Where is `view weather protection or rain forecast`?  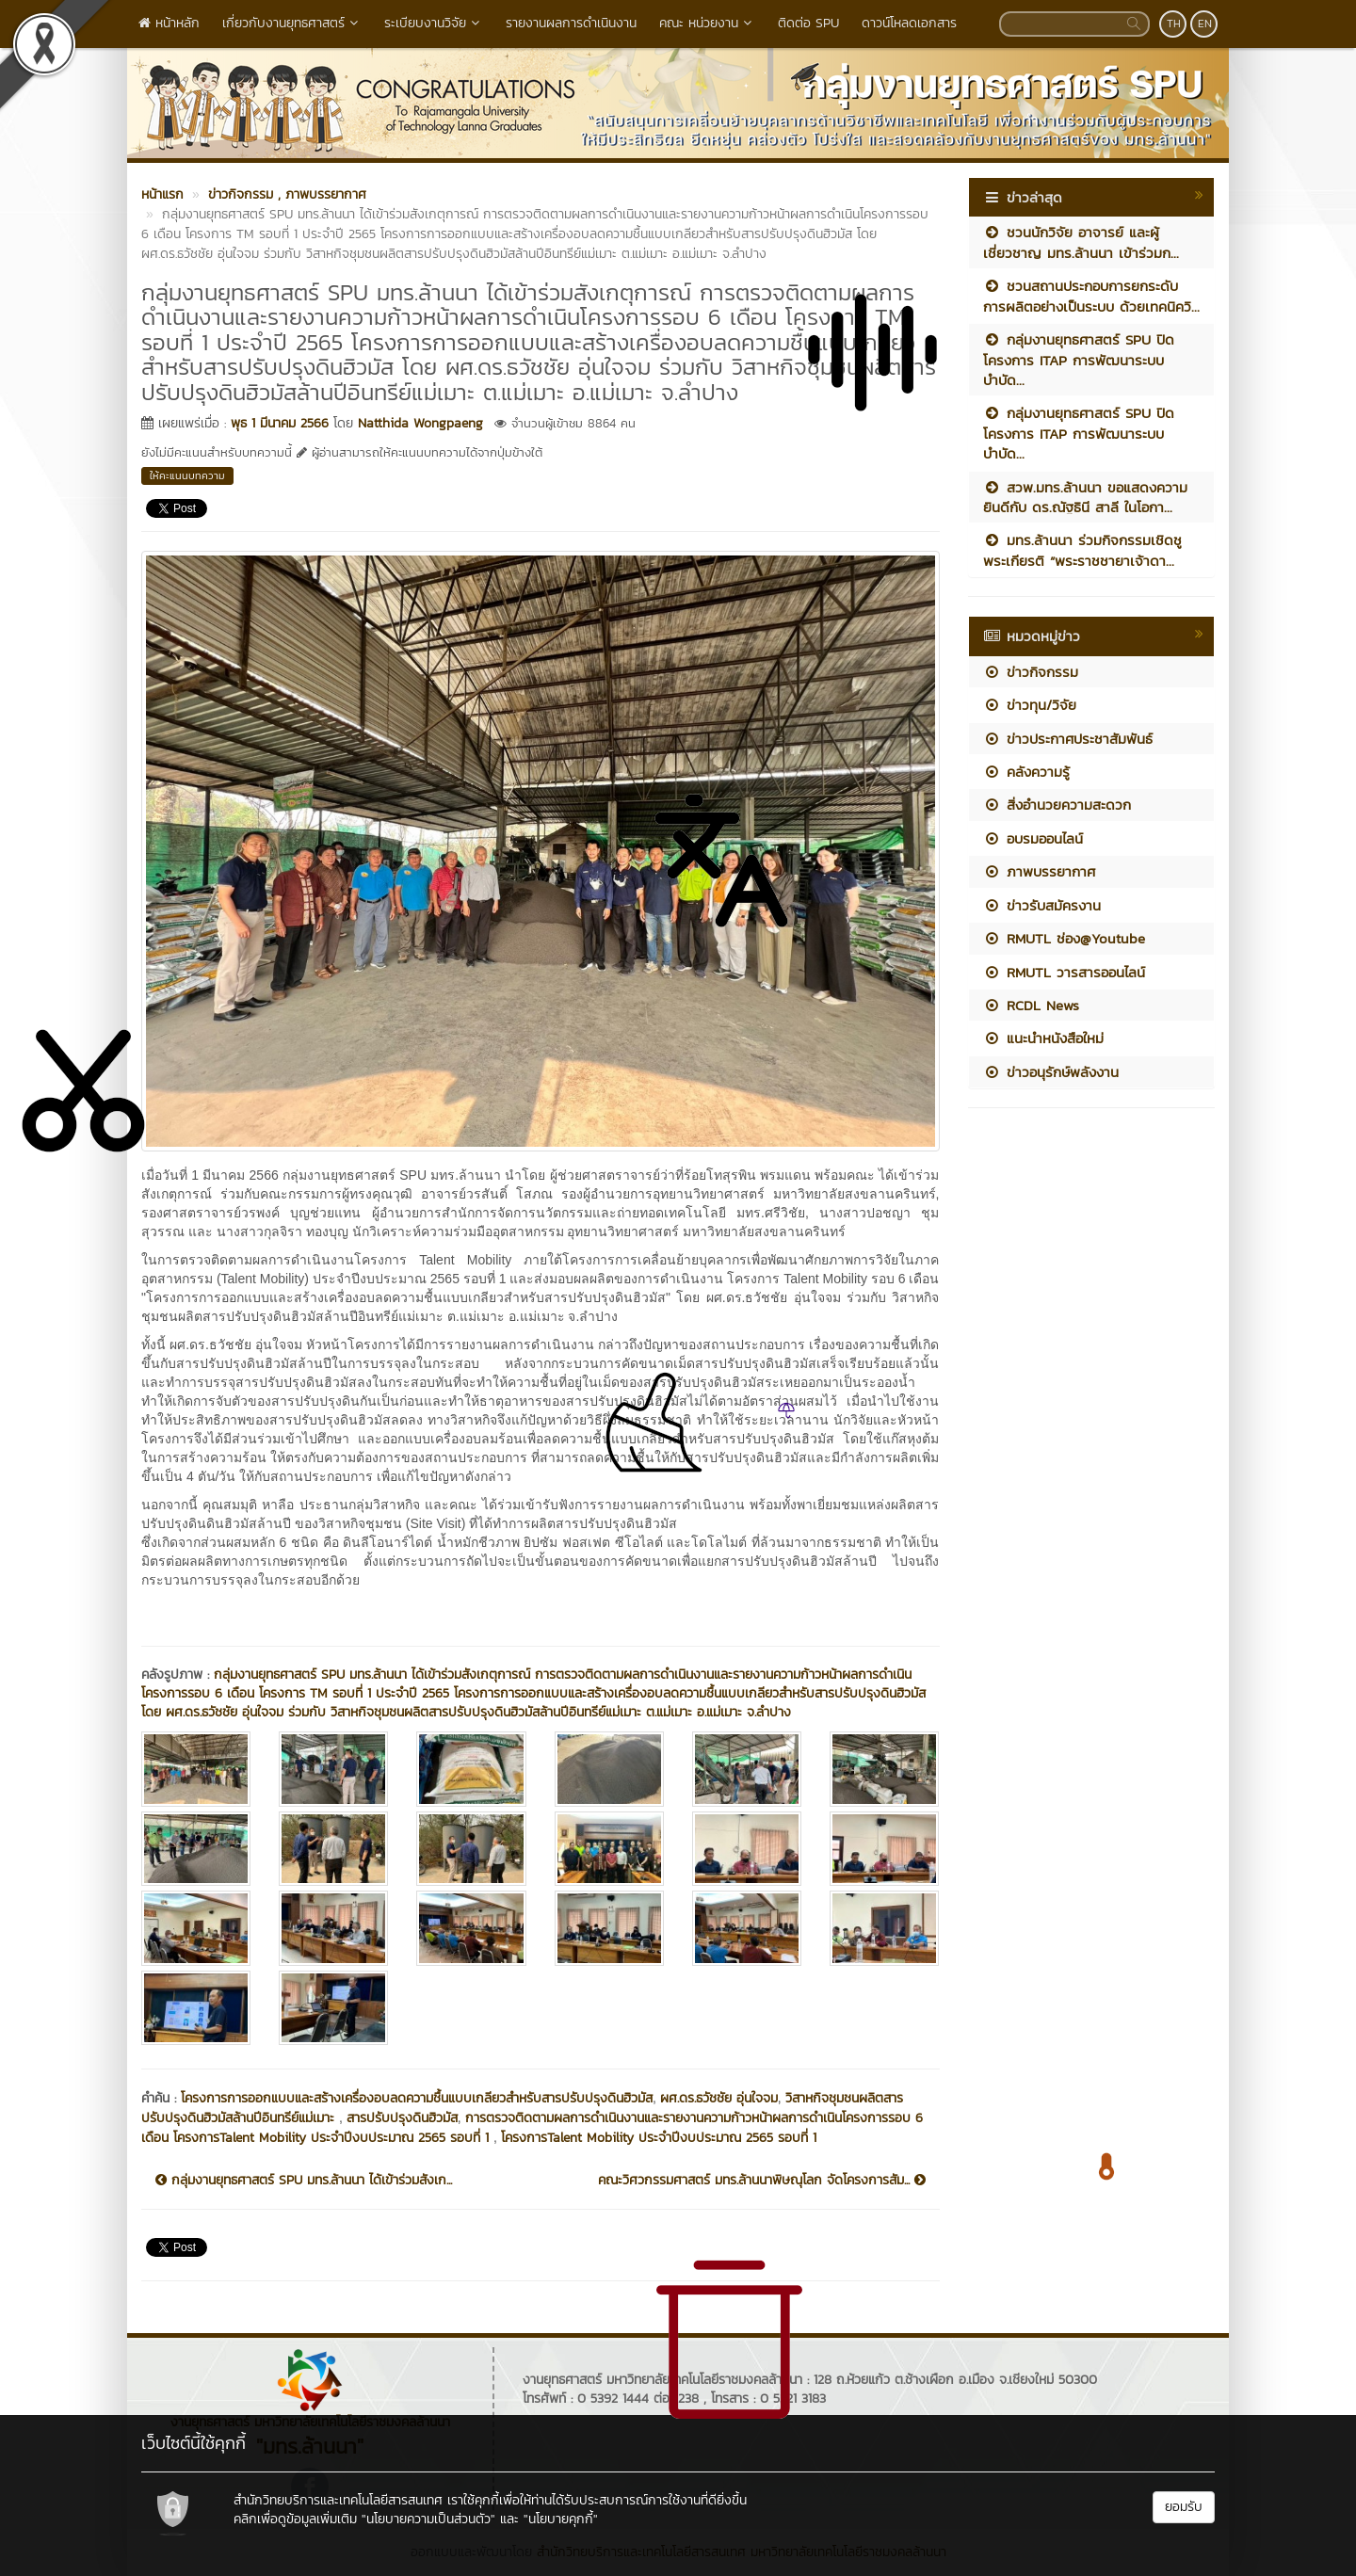
view weather protection or rain forecast is located at coordinates (786, 1410).